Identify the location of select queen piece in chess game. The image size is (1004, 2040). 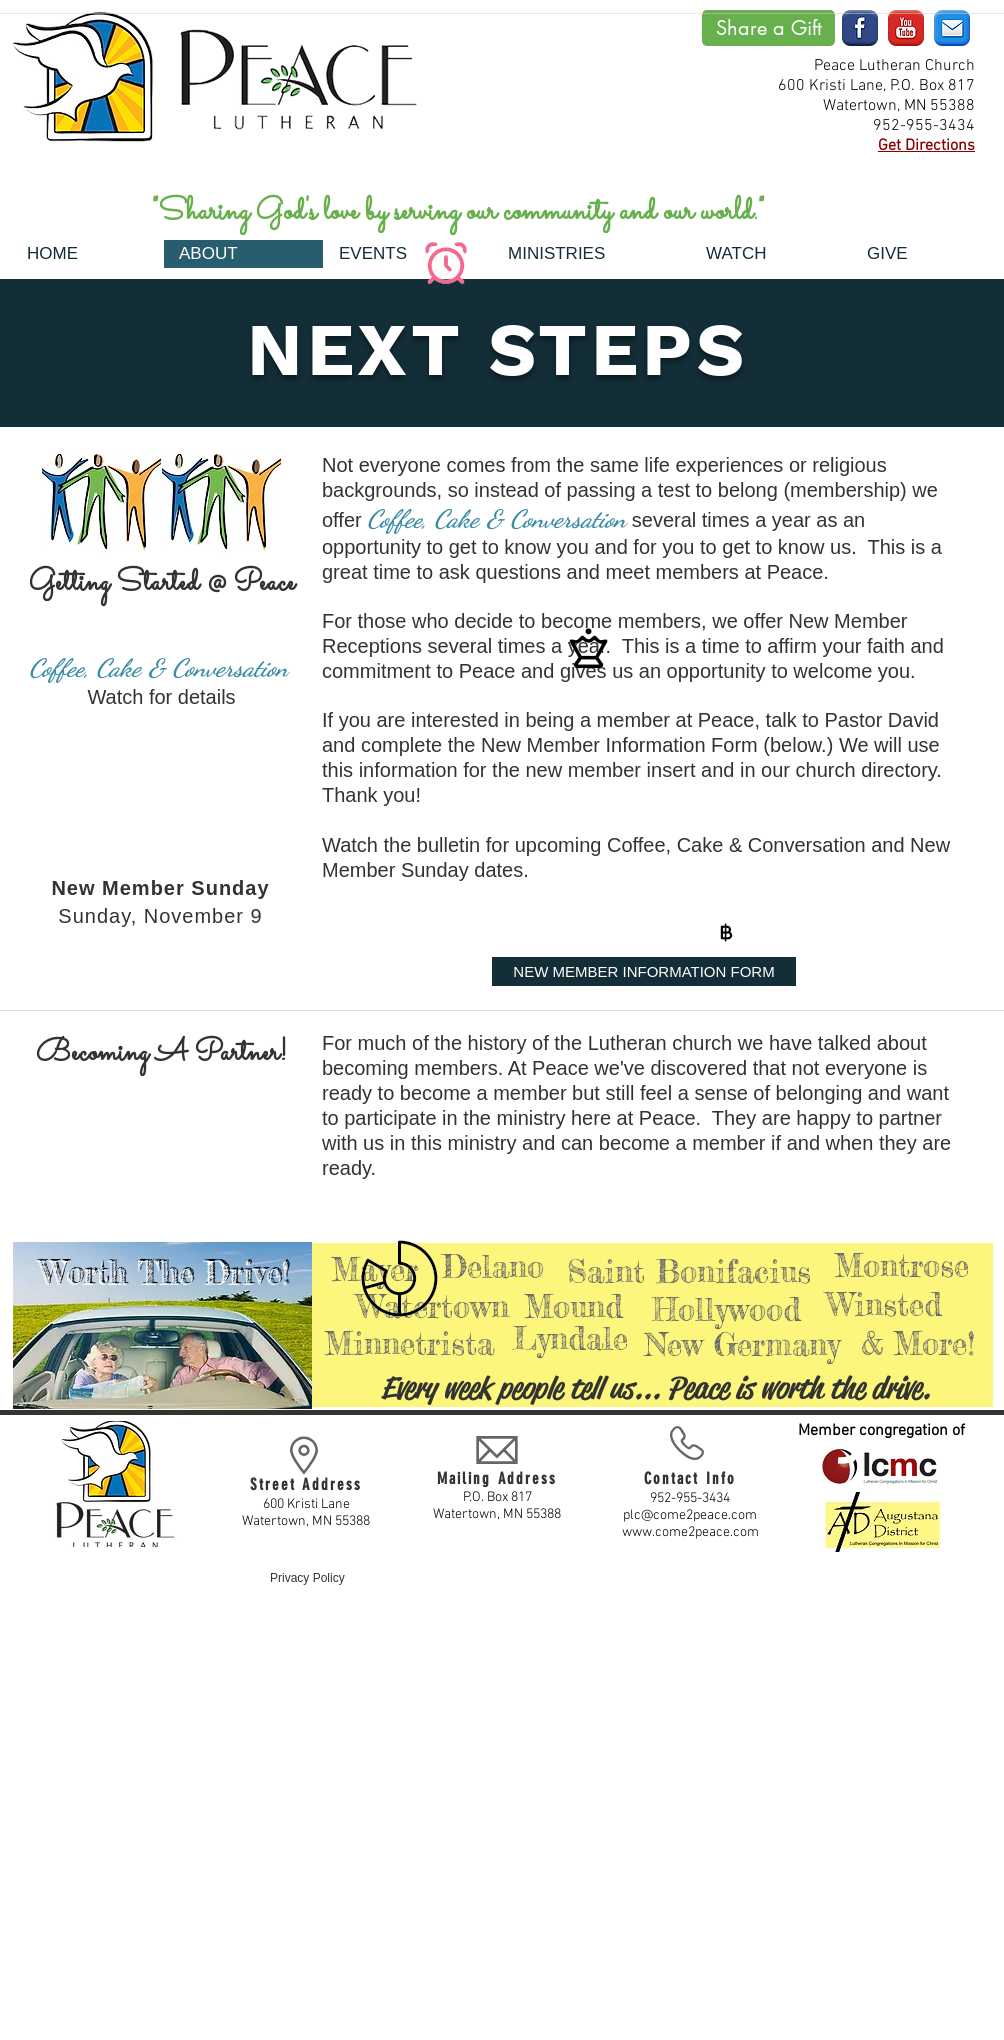
(588, 648).